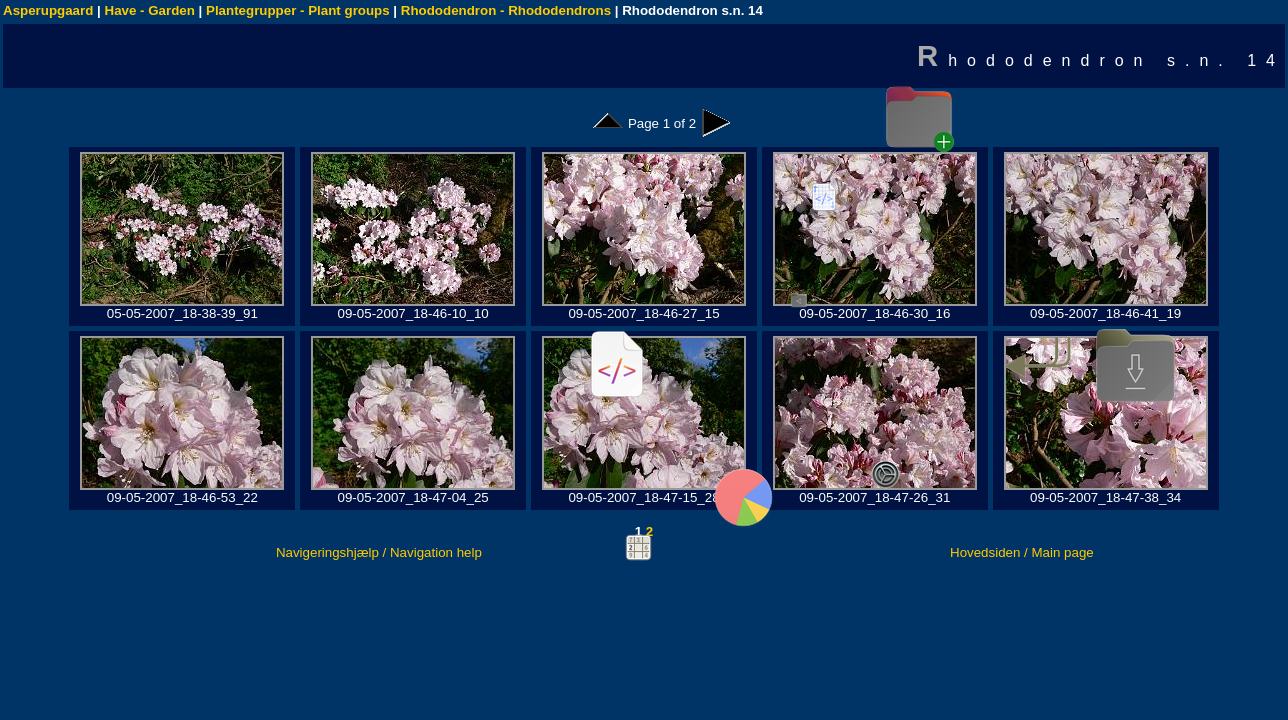 This screenshot has width=1288, height=720. Describe the element at coordinates (1036, 356) in the screenshot. I see `reply to all recipients of an email` at that location.